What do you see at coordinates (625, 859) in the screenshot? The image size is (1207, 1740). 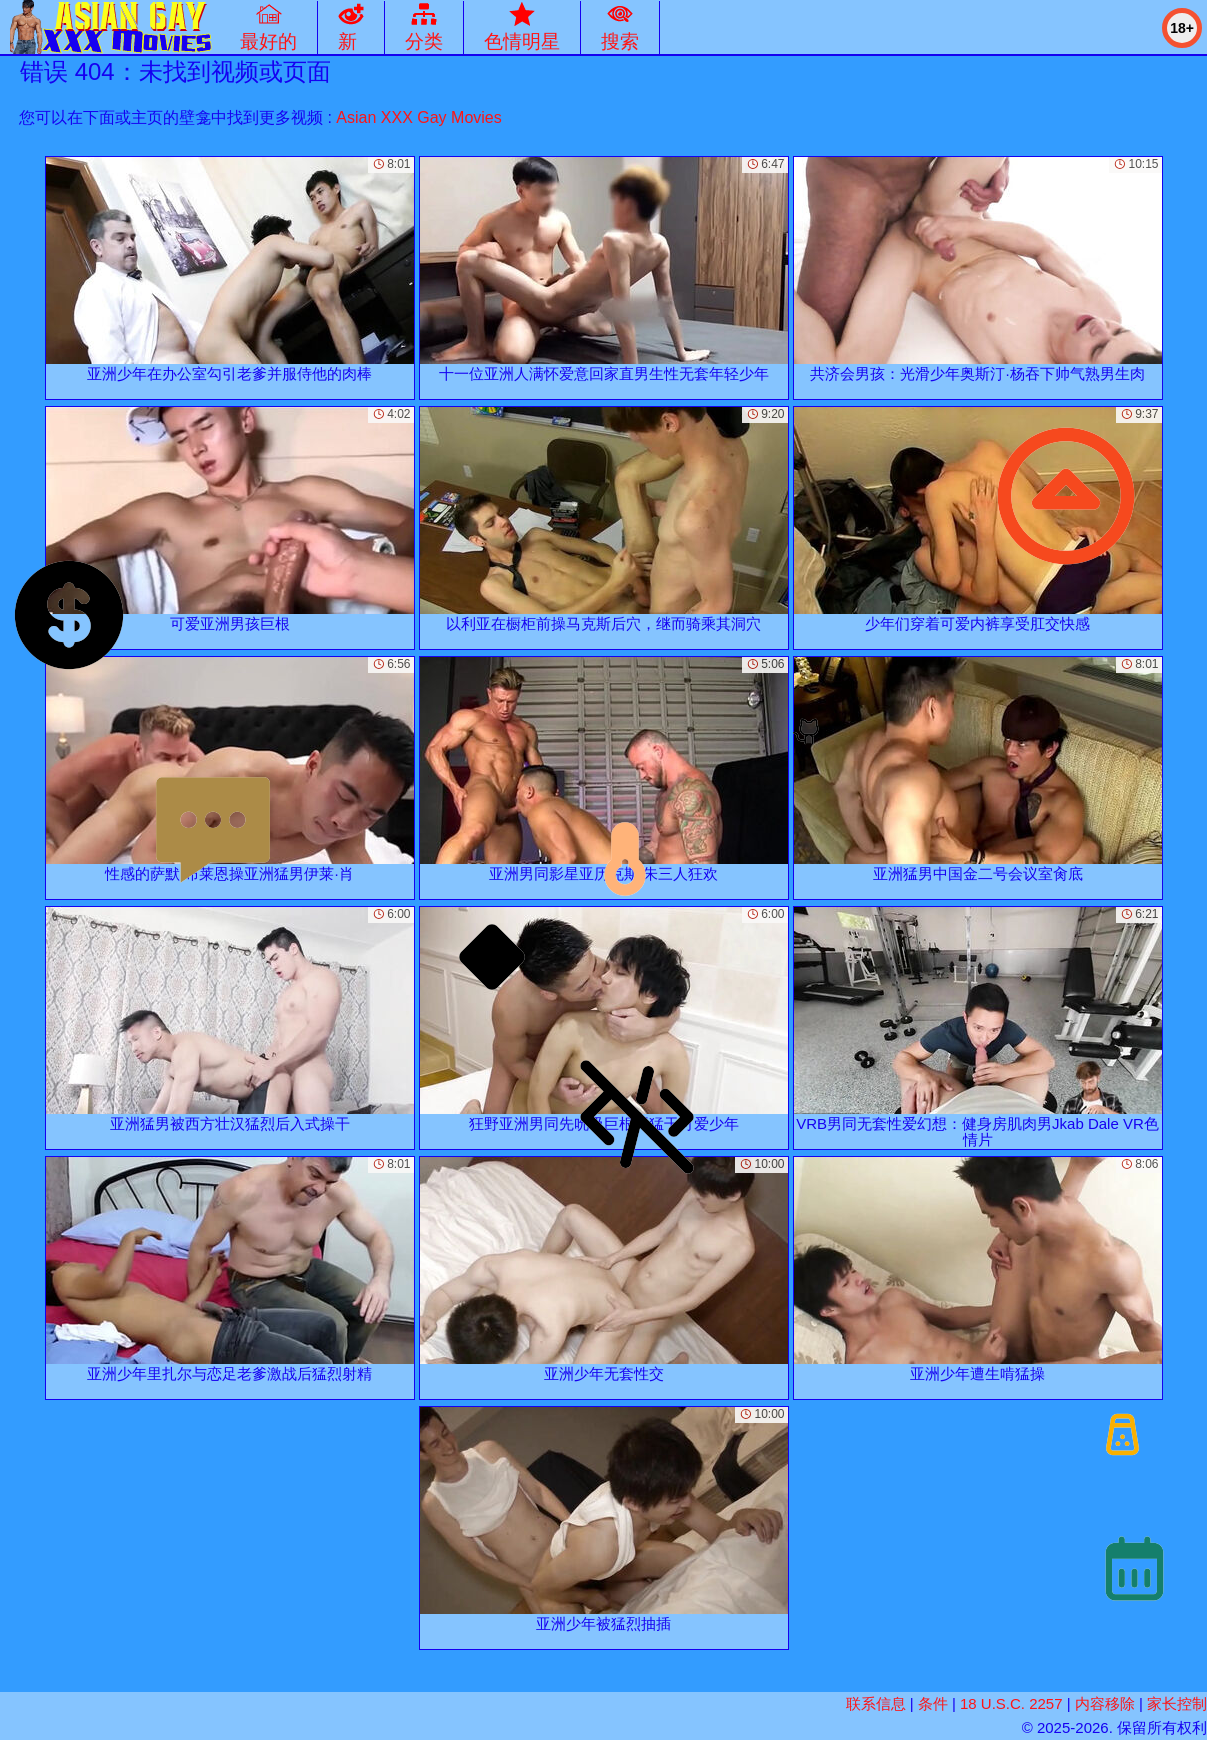 I see `indicates low temperature reading` at bounding box center [625, 859].